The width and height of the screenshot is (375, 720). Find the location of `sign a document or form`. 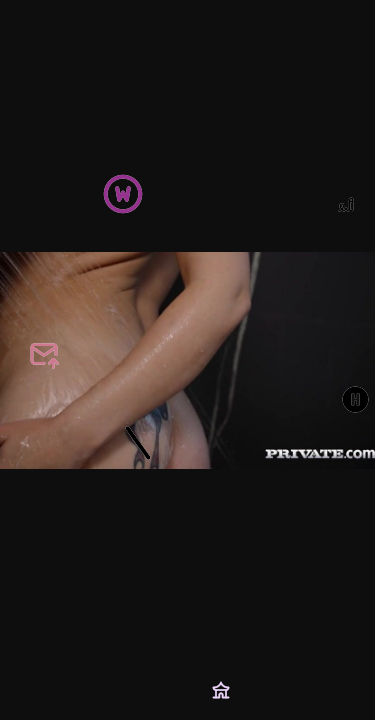

sign a document or form is located at coordinates (346, 205).